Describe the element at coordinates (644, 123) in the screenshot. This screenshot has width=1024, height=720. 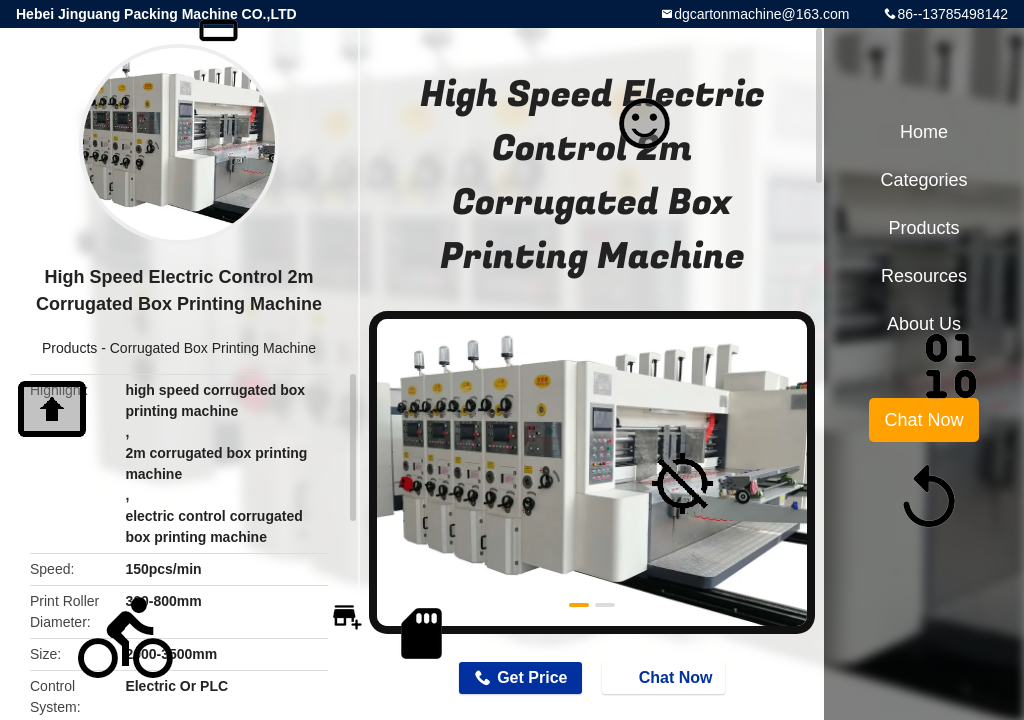
I see `add an emoji or reaction to a message` at that location.